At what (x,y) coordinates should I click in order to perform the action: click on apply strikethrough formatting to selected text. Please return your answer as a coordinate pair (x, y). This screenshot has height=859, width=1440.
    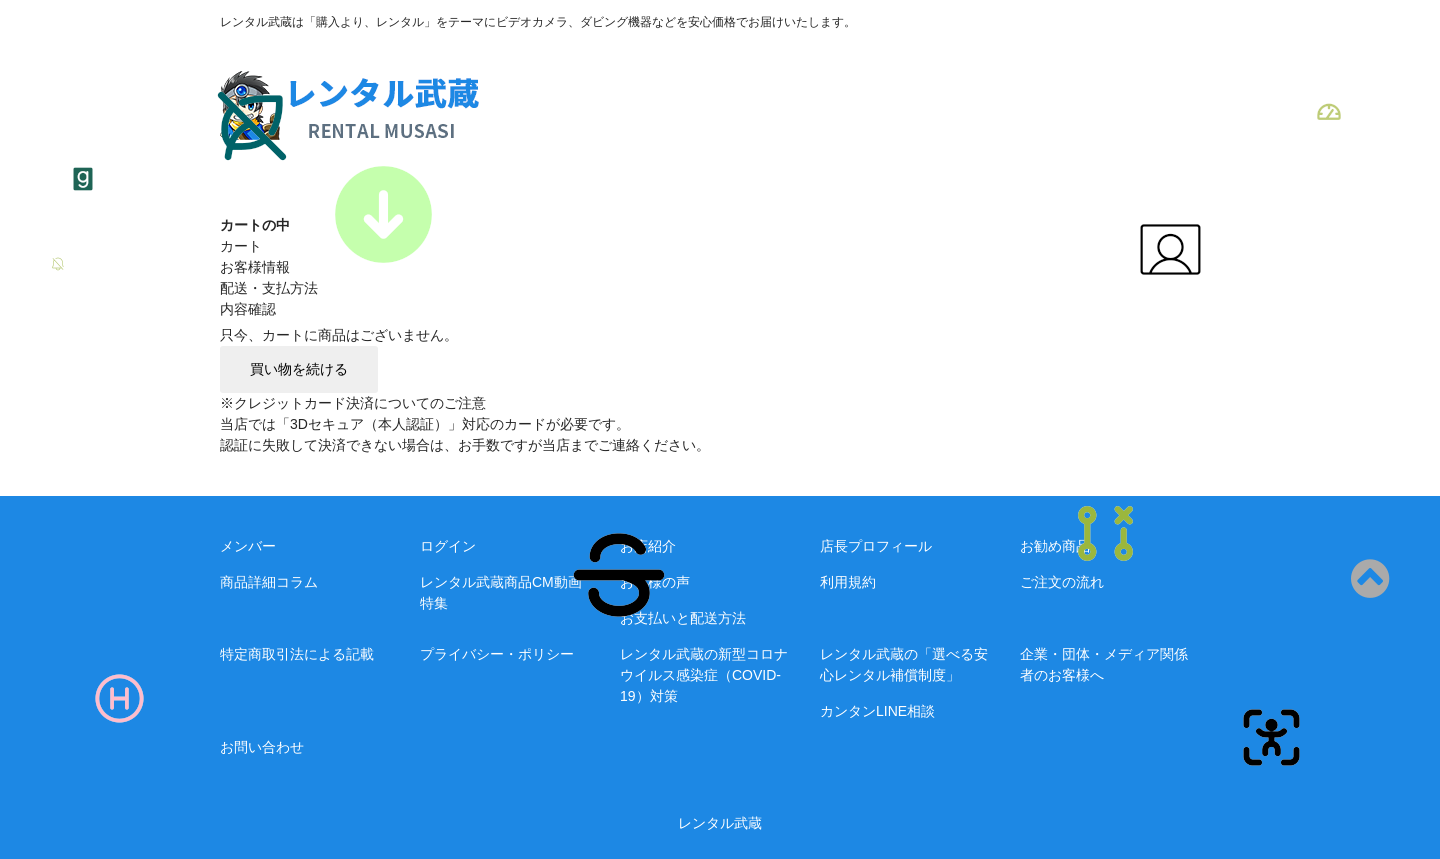
    Looking at the image, I should click on (619, 575).